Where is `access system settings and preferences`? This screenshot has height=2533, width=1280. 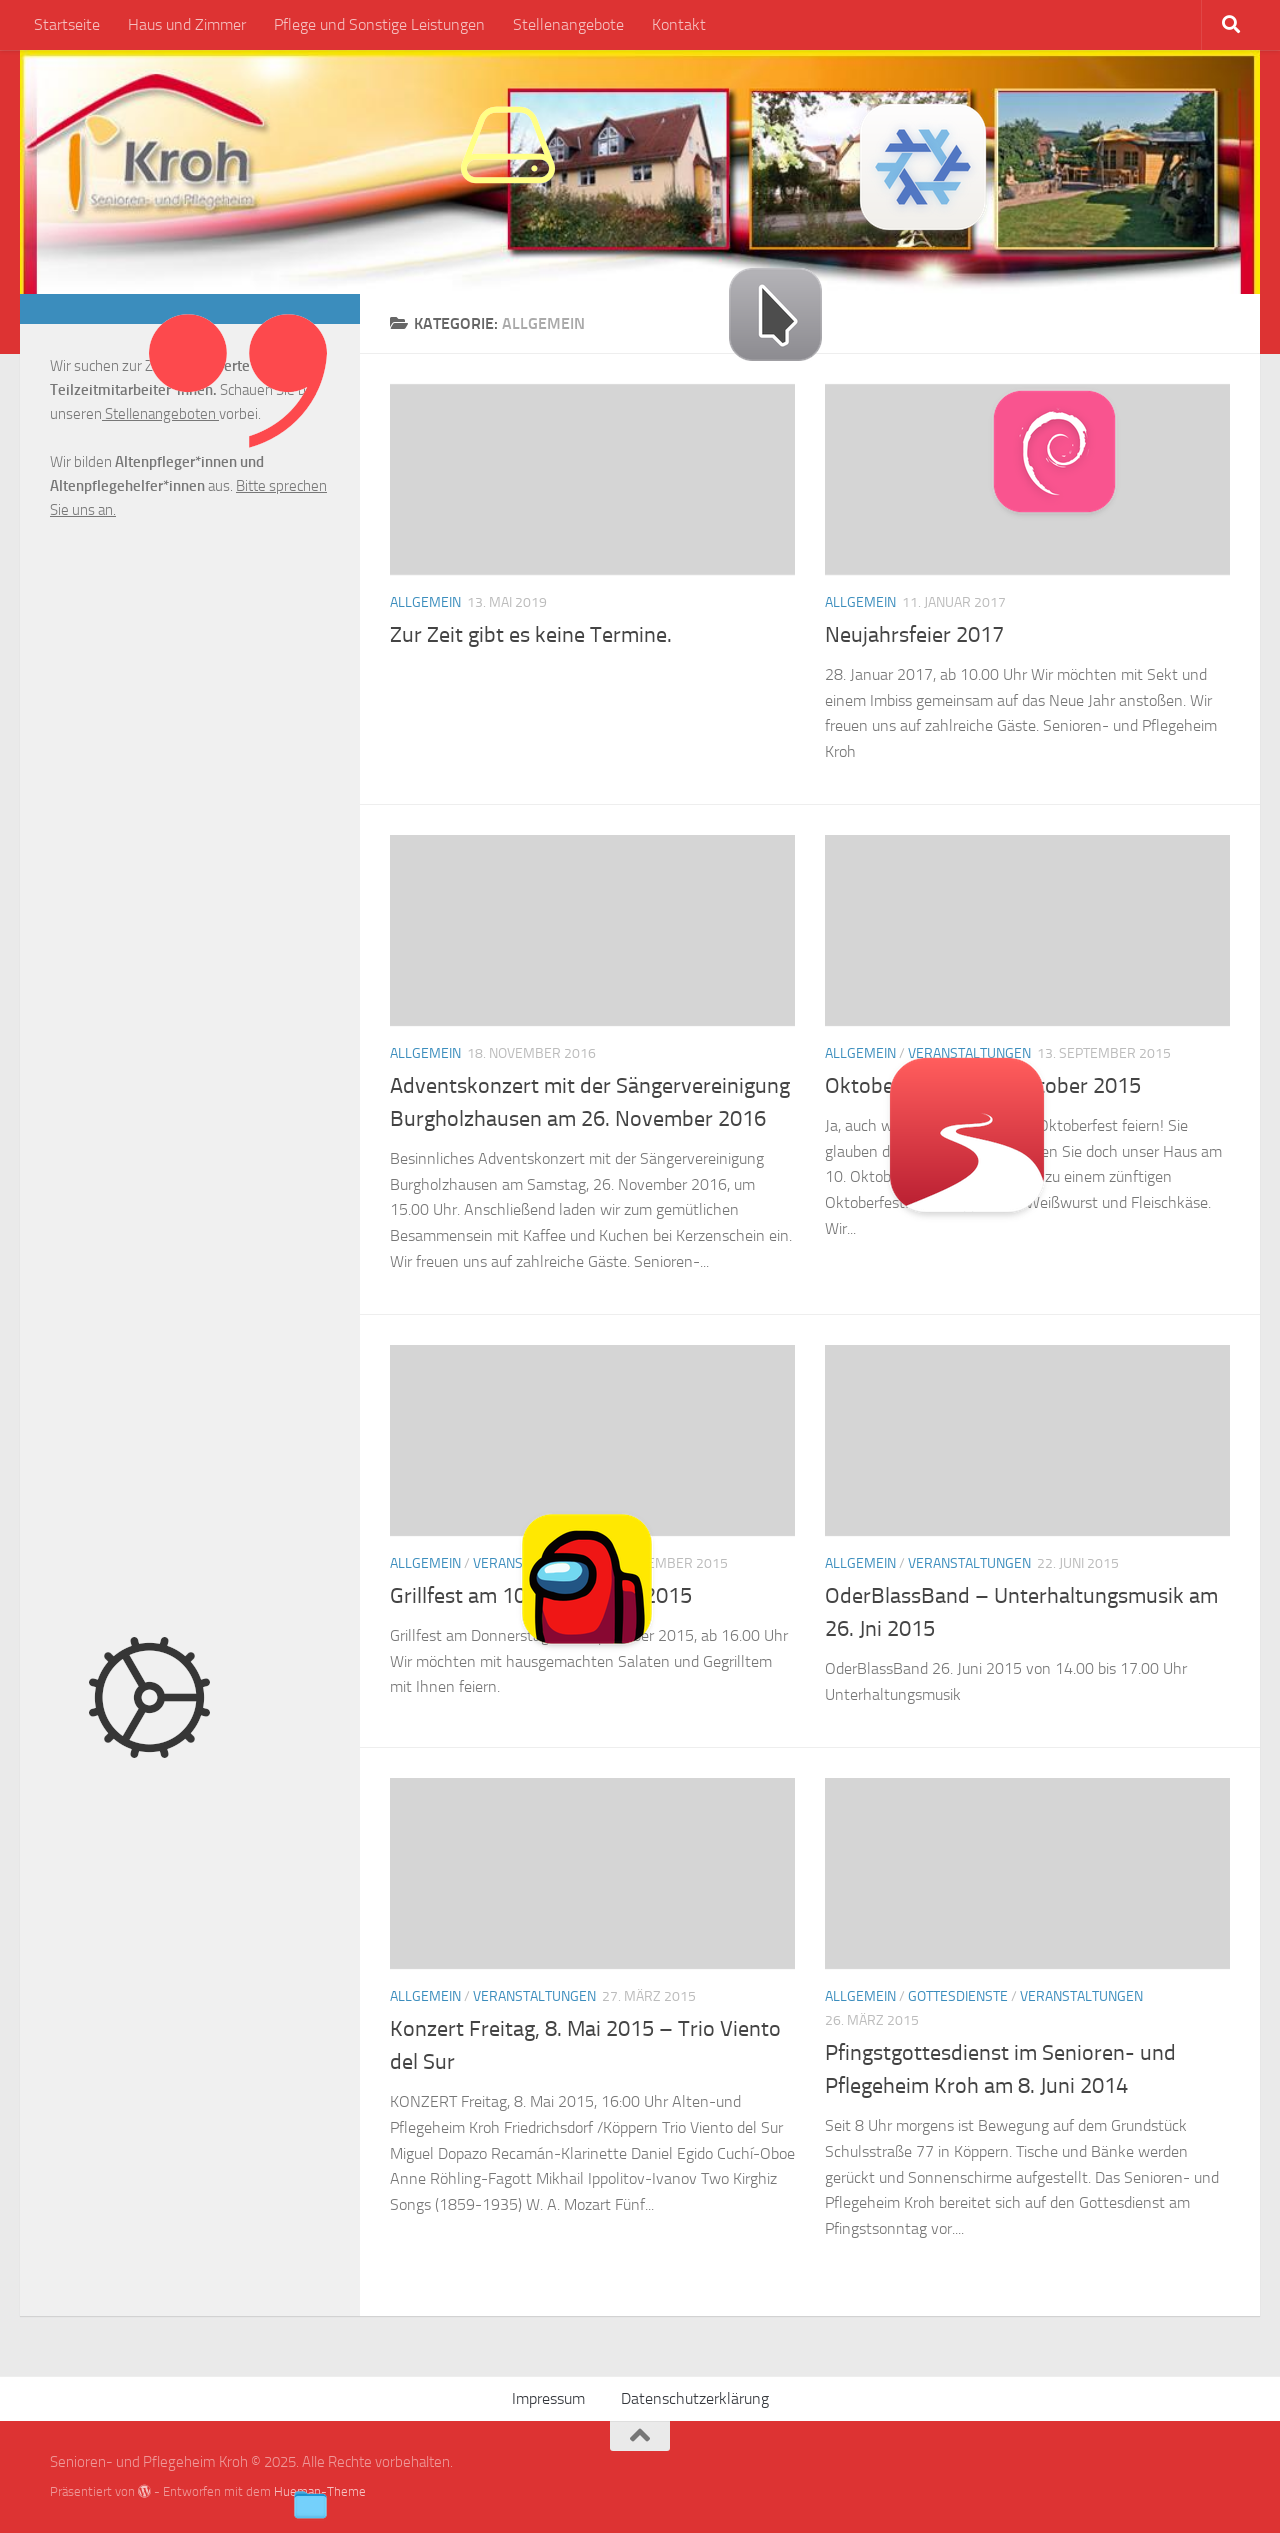
access system settings and preferences is located at coordinates (149, 1697).